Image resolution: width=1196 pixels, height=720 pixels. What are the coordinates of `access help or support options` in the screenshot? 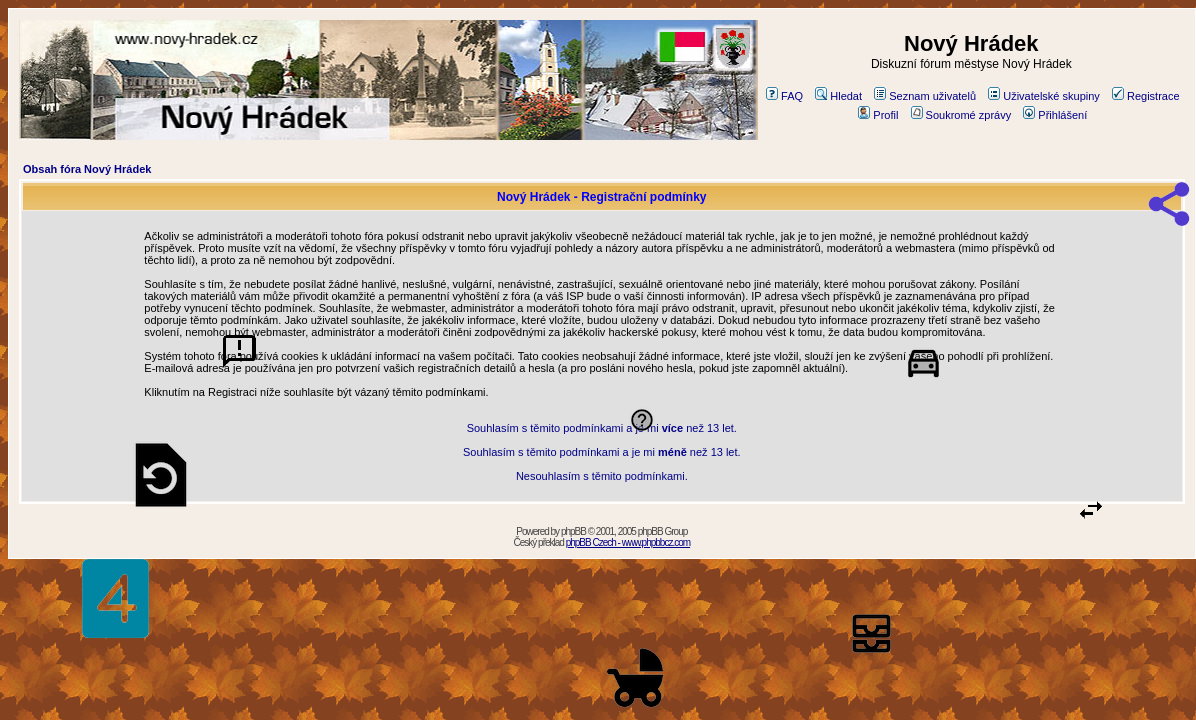 It's located at (642, 420).